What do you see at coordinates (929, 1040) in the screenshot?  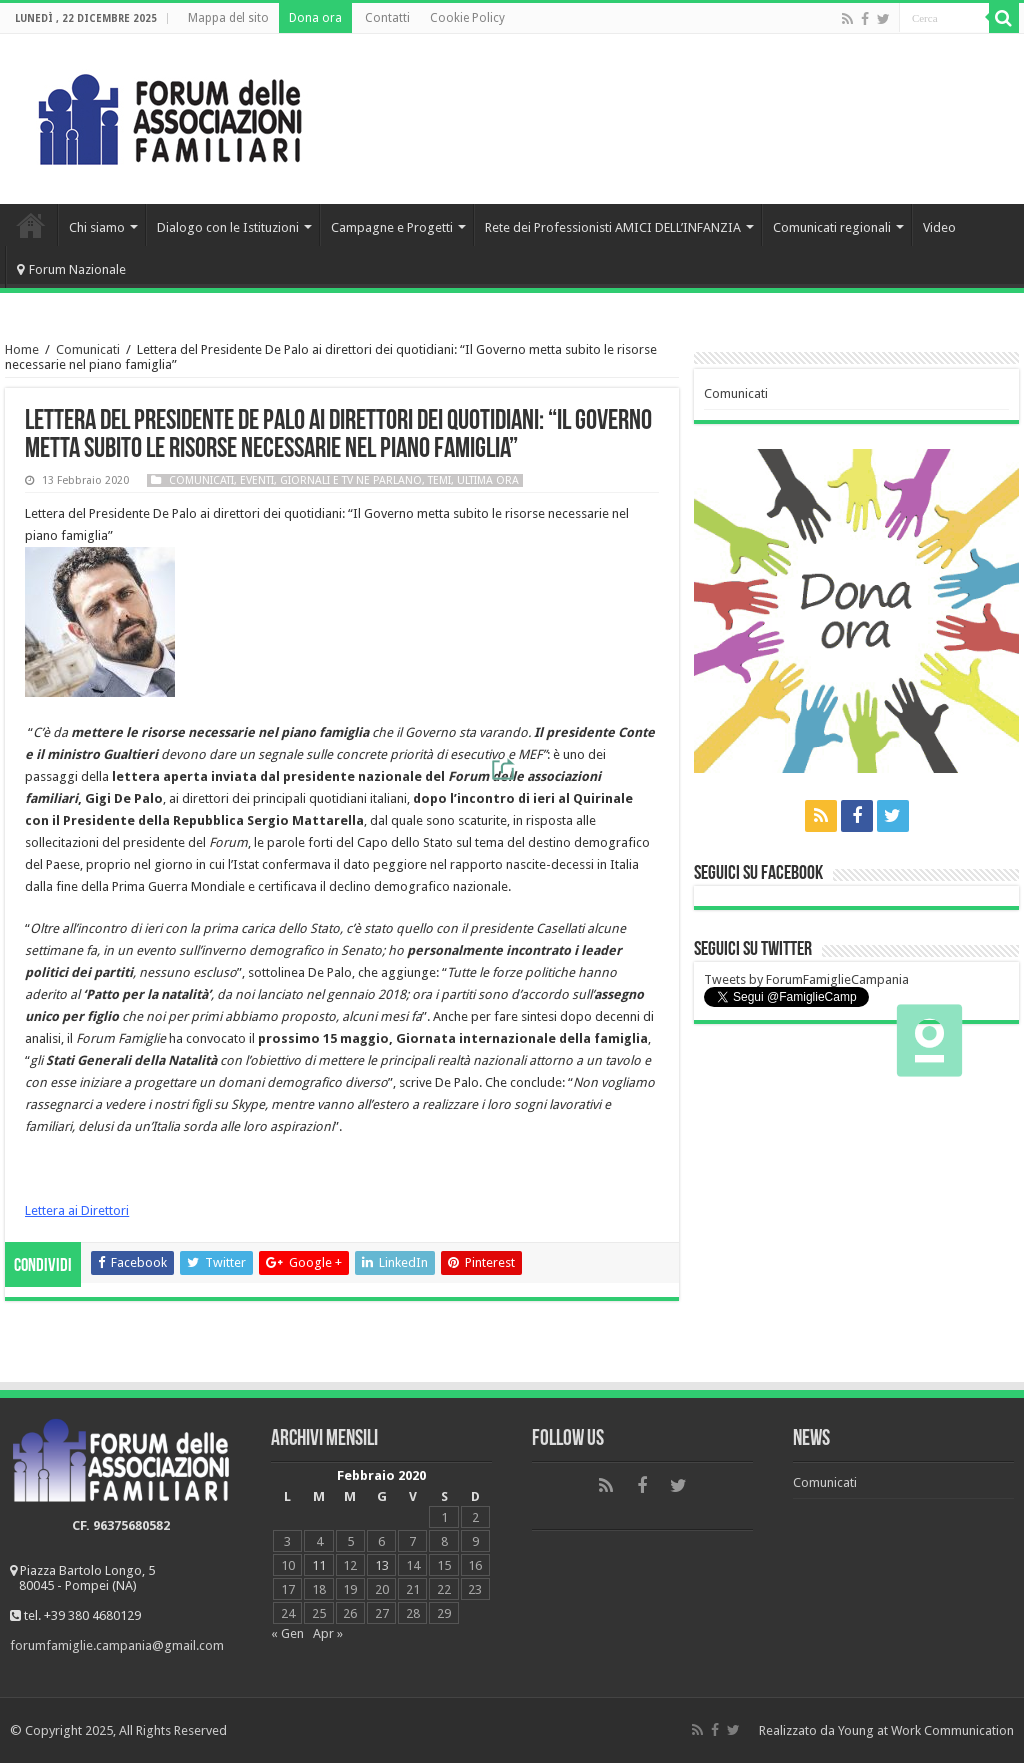 I see `view passport or travel document` at bounding box center [929, 1040].